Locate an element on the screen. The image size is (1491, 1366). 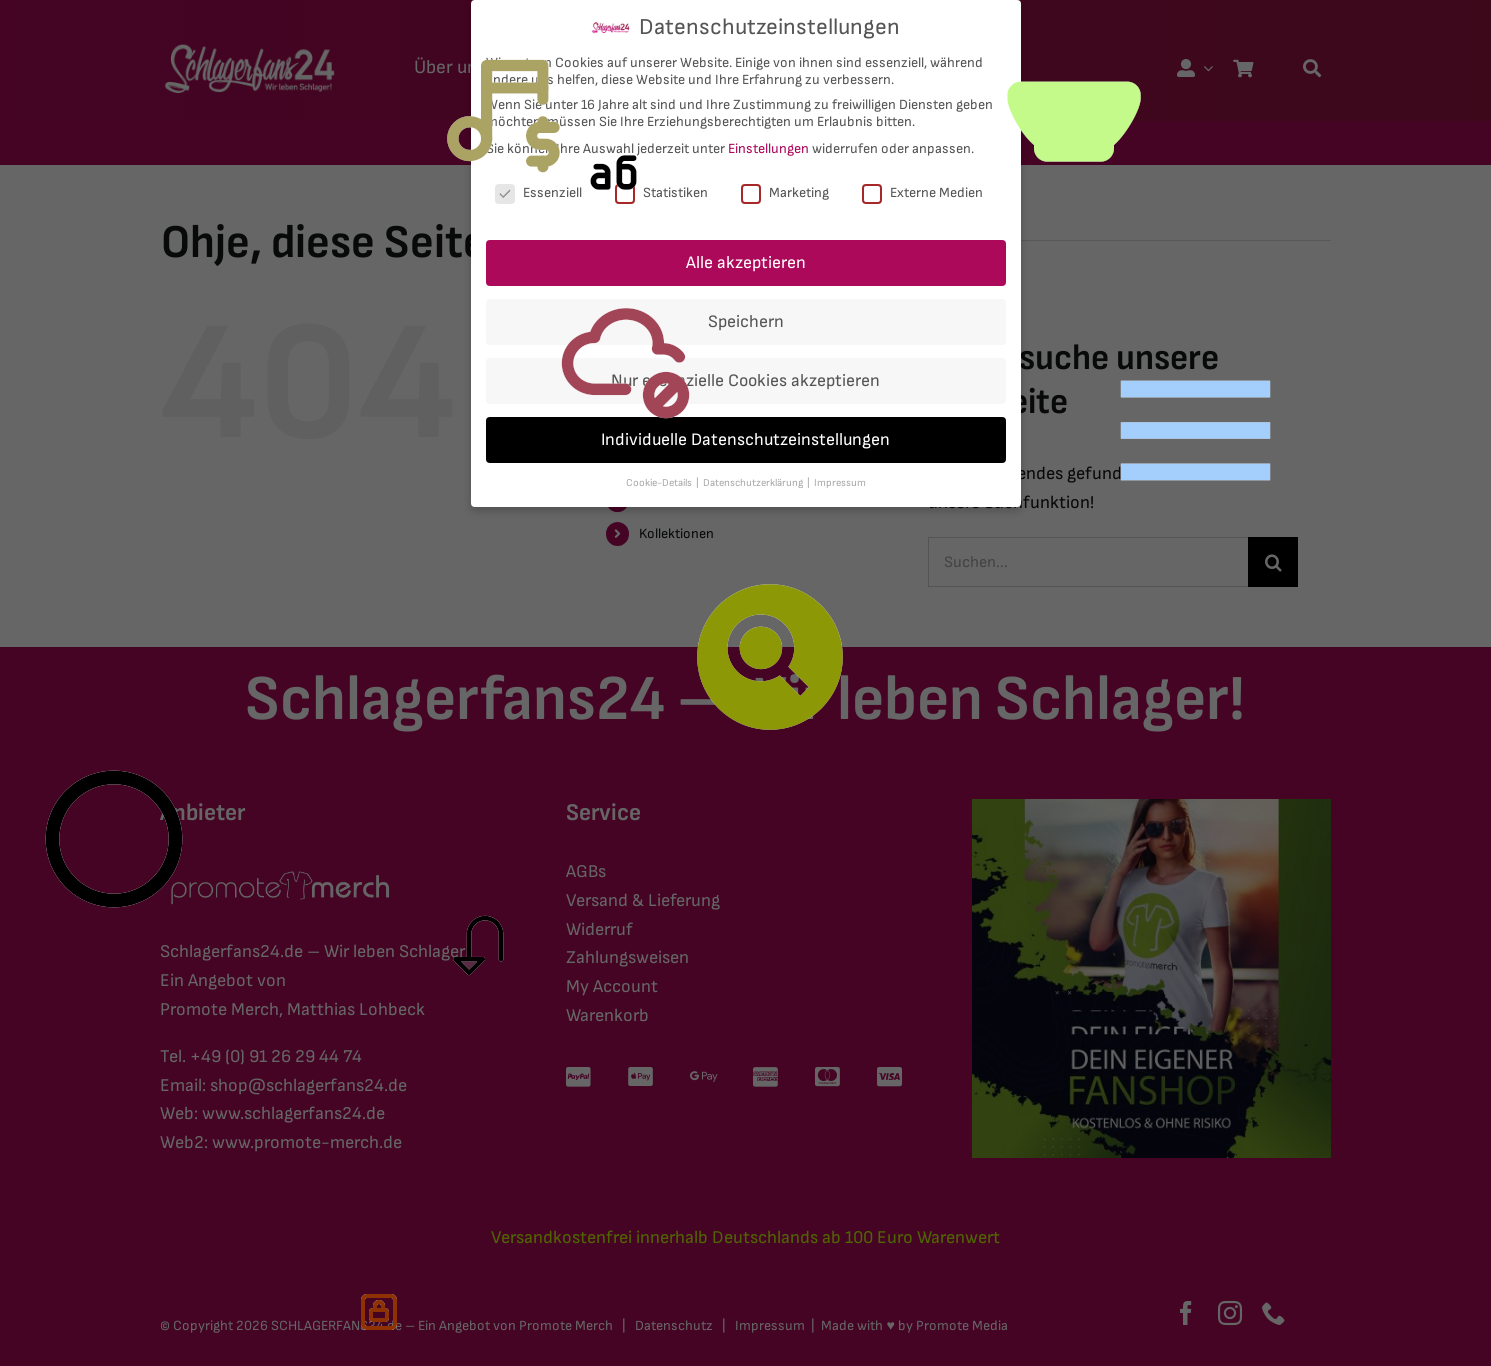
switch to cyrillic keyboard layout is located at coordinates (613, 172).